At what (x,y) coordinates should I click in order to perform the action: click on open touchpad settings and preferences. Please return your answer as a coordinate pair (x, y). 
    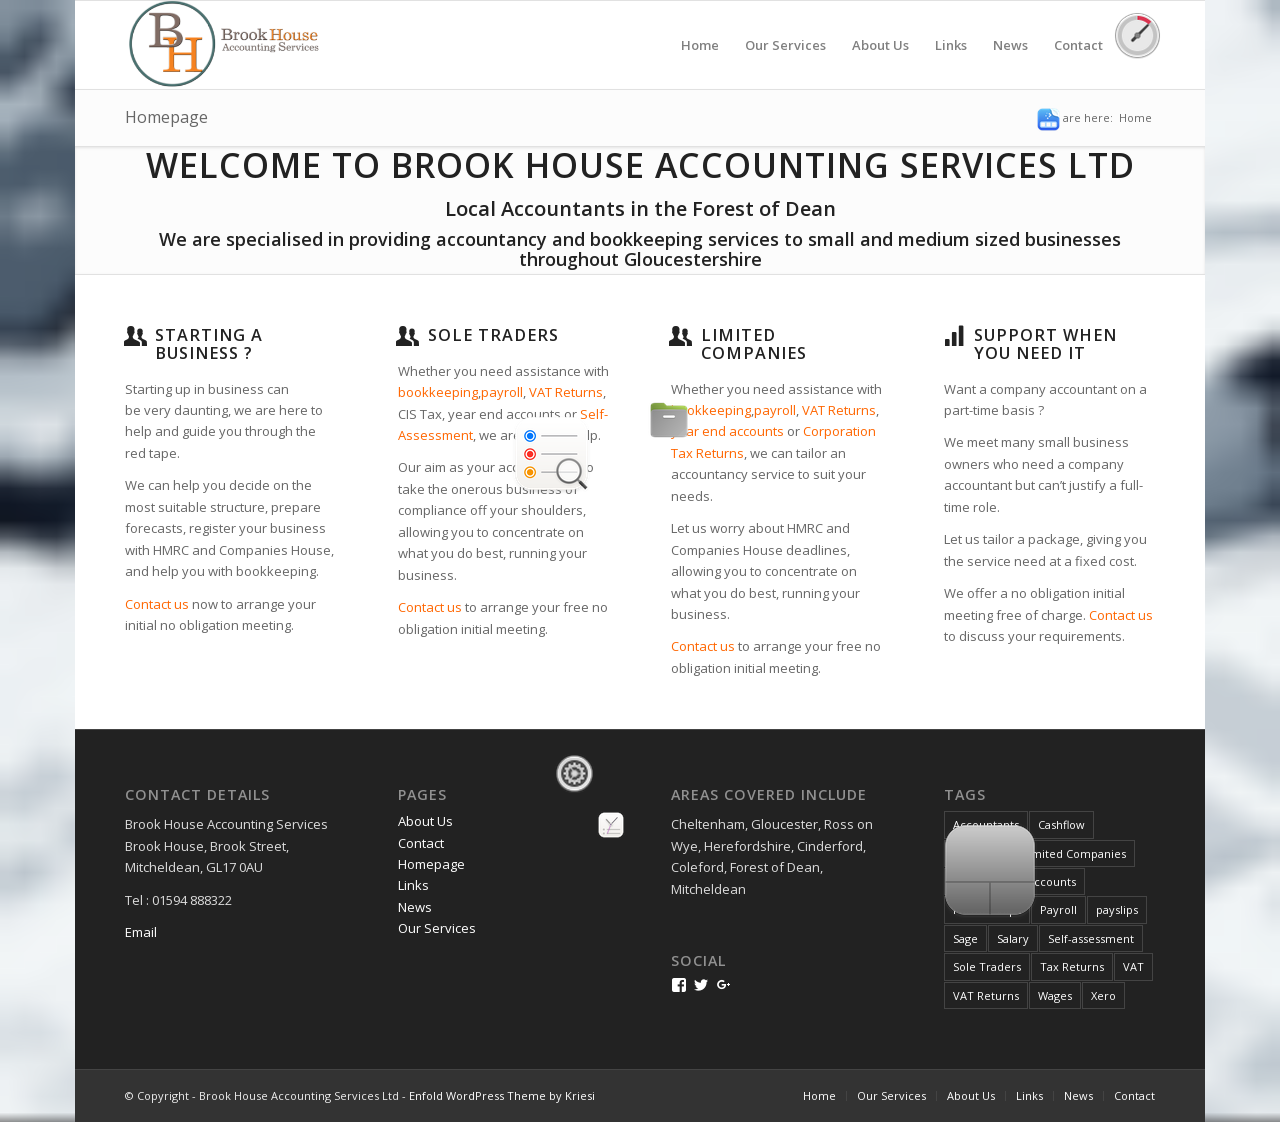
    Looking at the image, I should click on (990, 870).